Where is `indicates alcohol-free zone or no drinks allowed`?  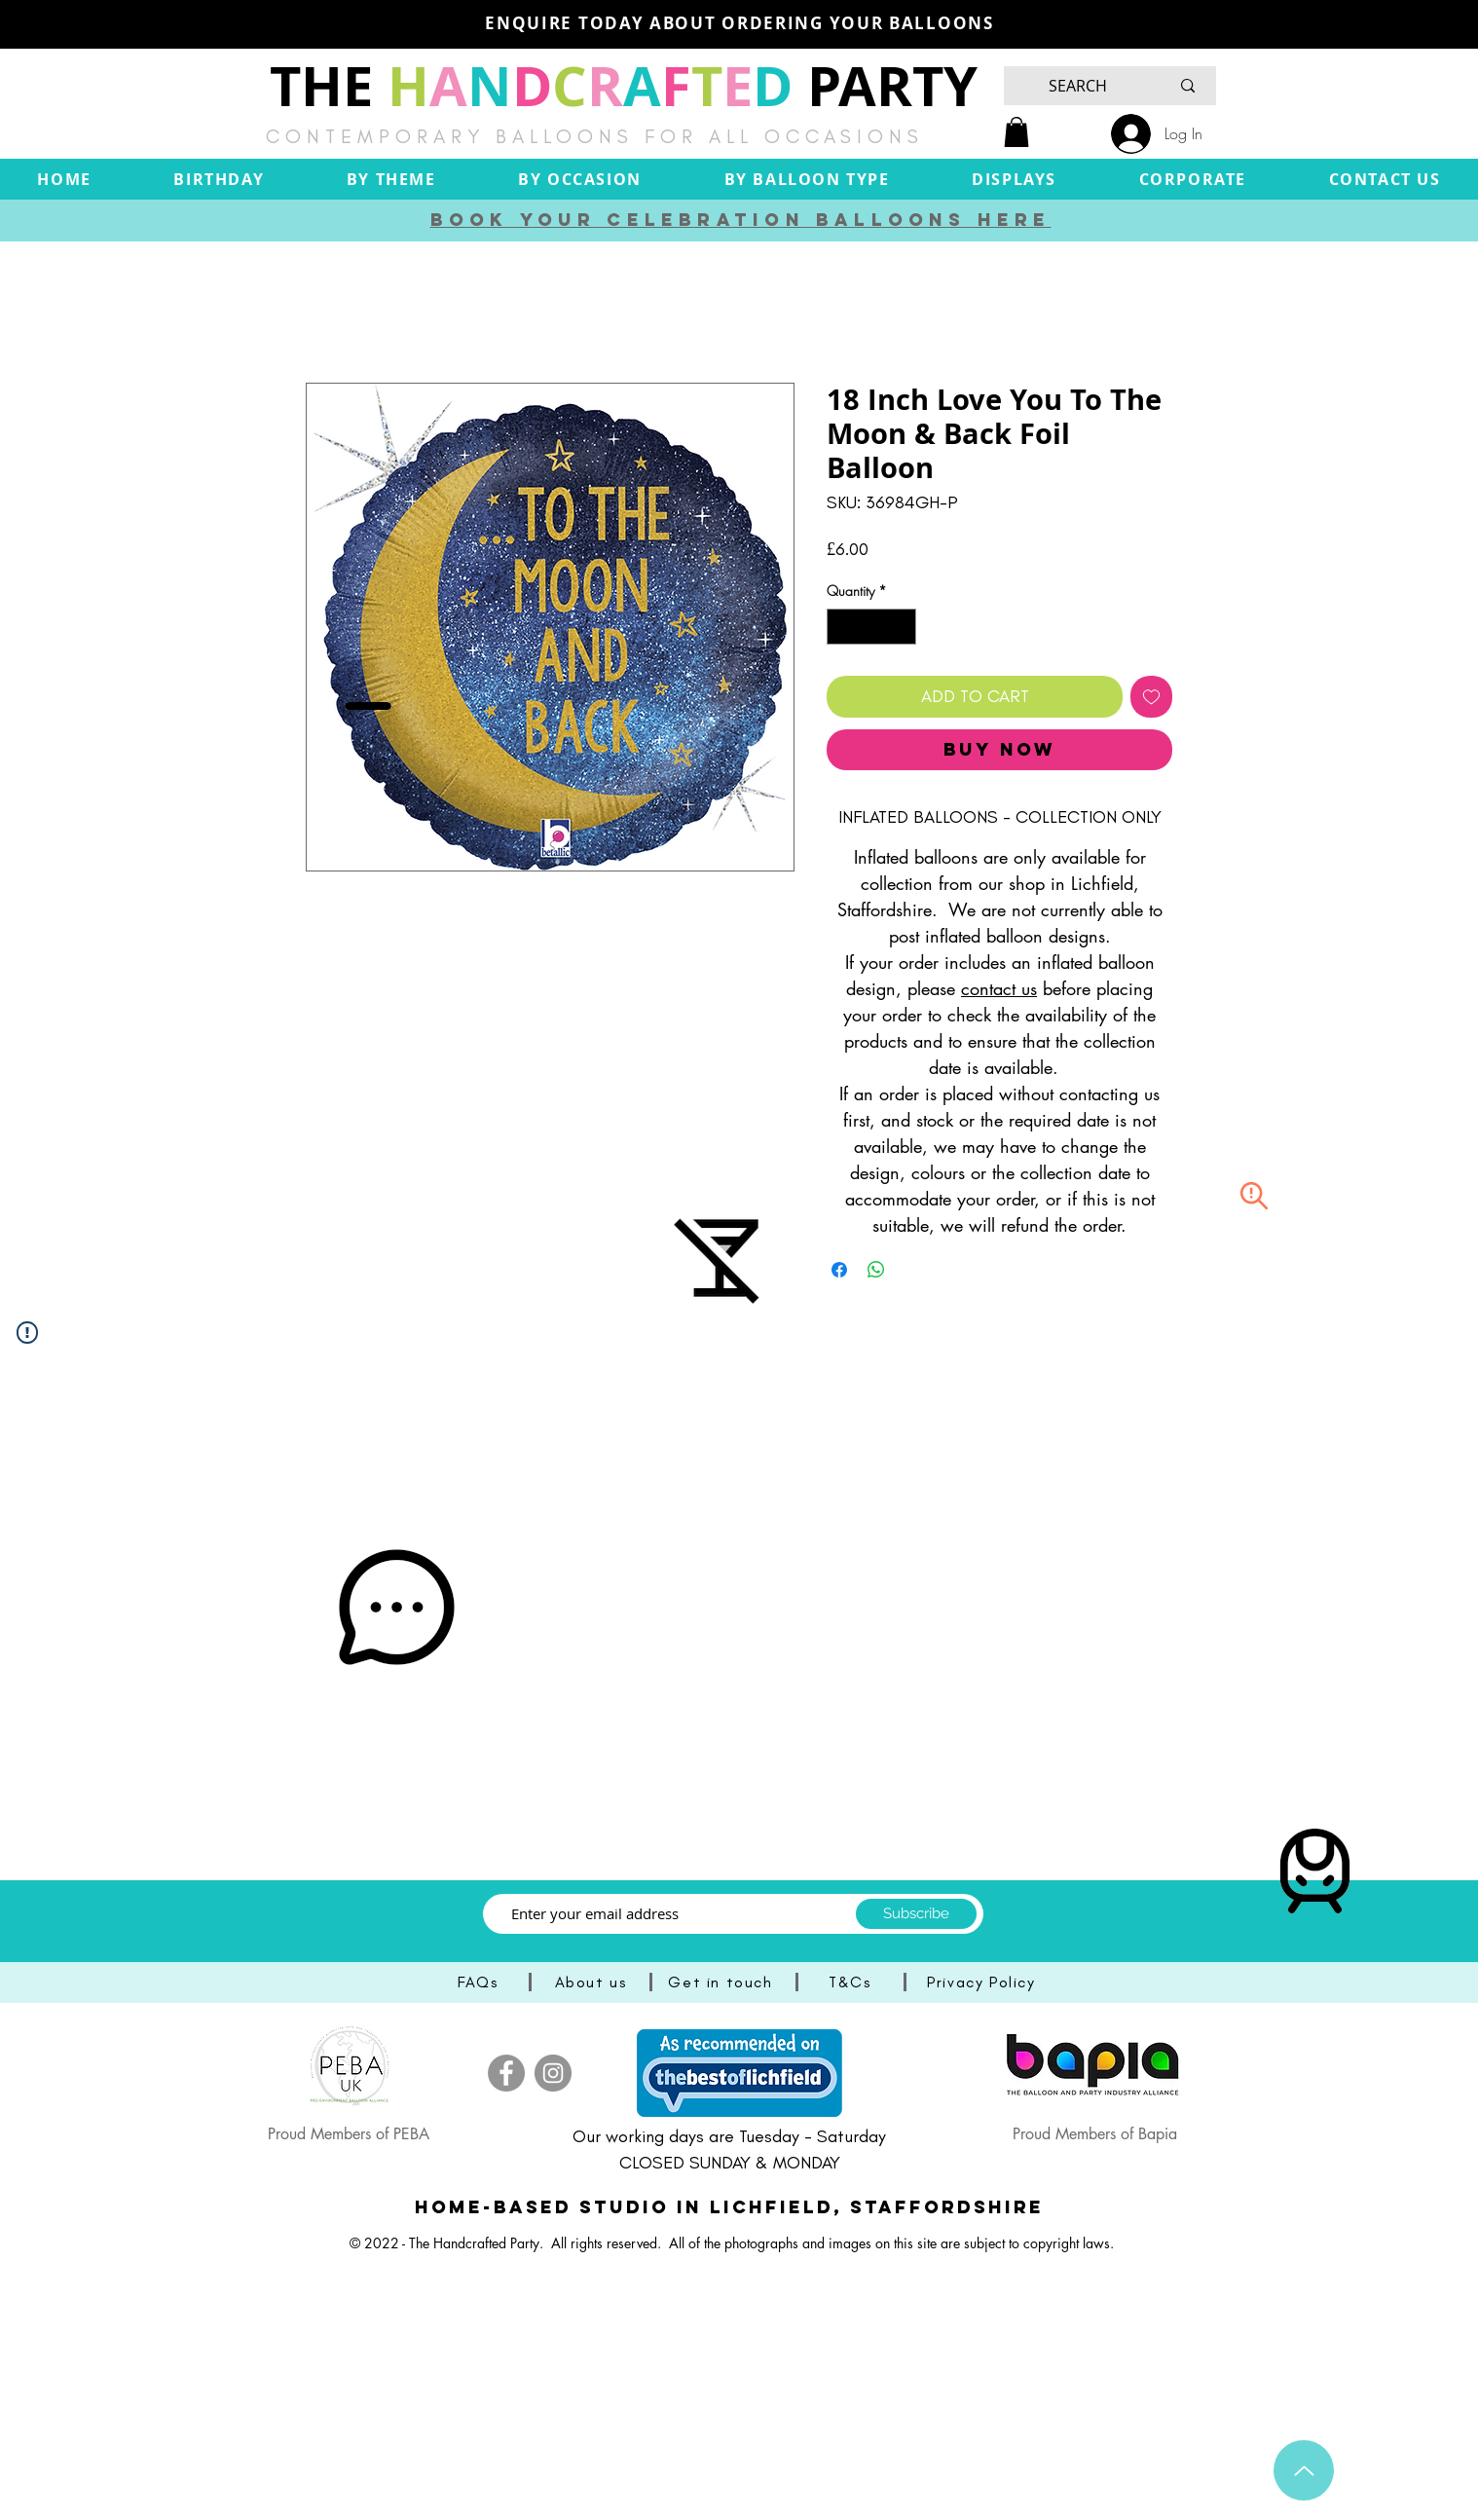 indicates alcohol-free zone or no drinks allowed is located at coordinates (720, 1258).